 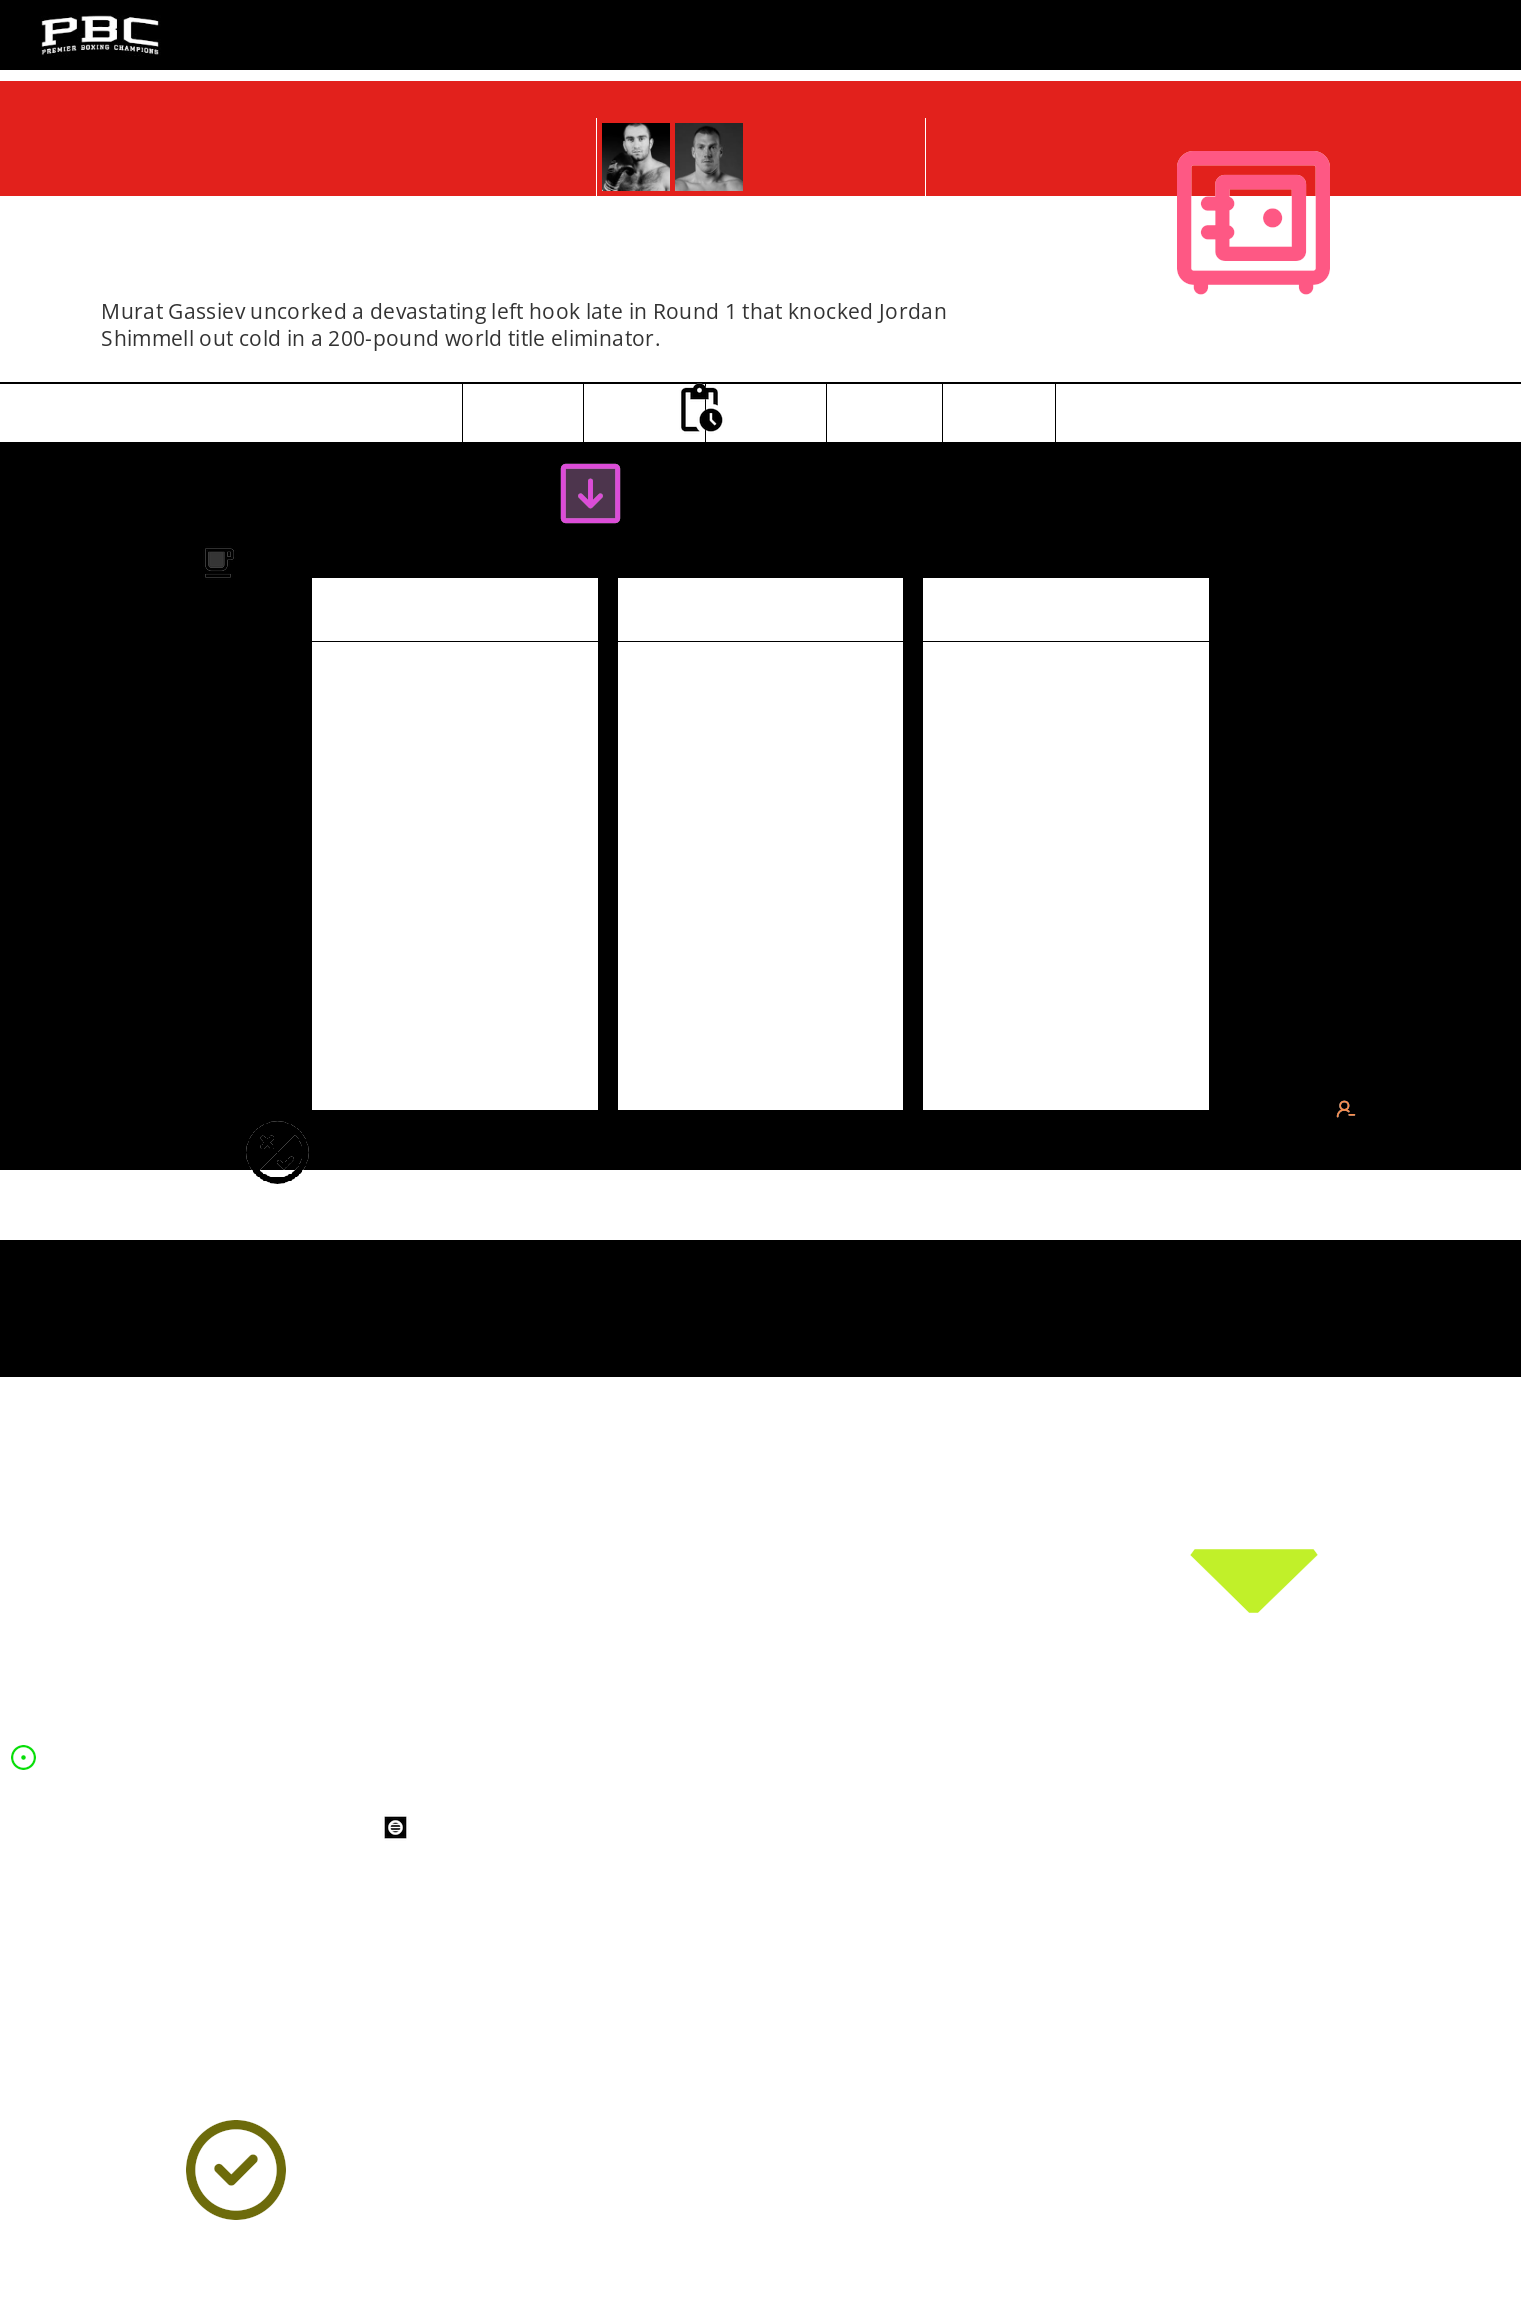 What do you see at coordinates (699, 408) in the screenshot?
I see `view tasks awaiting completion` at bounding box center [699, 408].